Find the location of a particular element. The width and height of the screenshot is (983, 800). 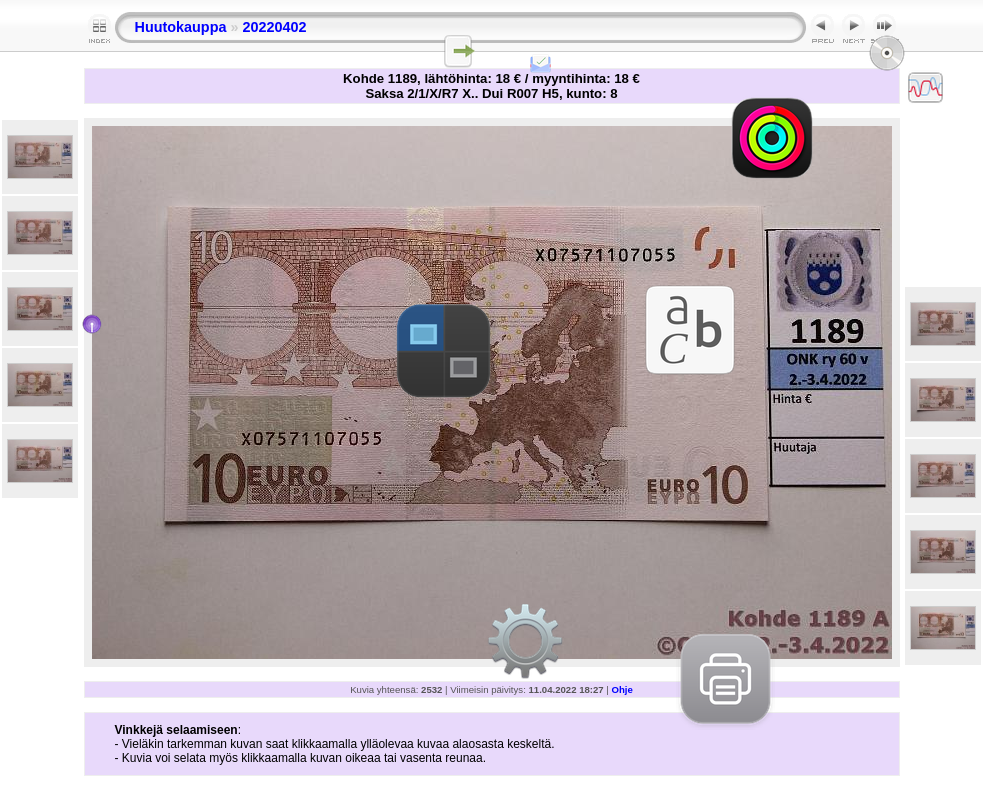

audio CD detected in disc drive is located at coordinates (887, 53).